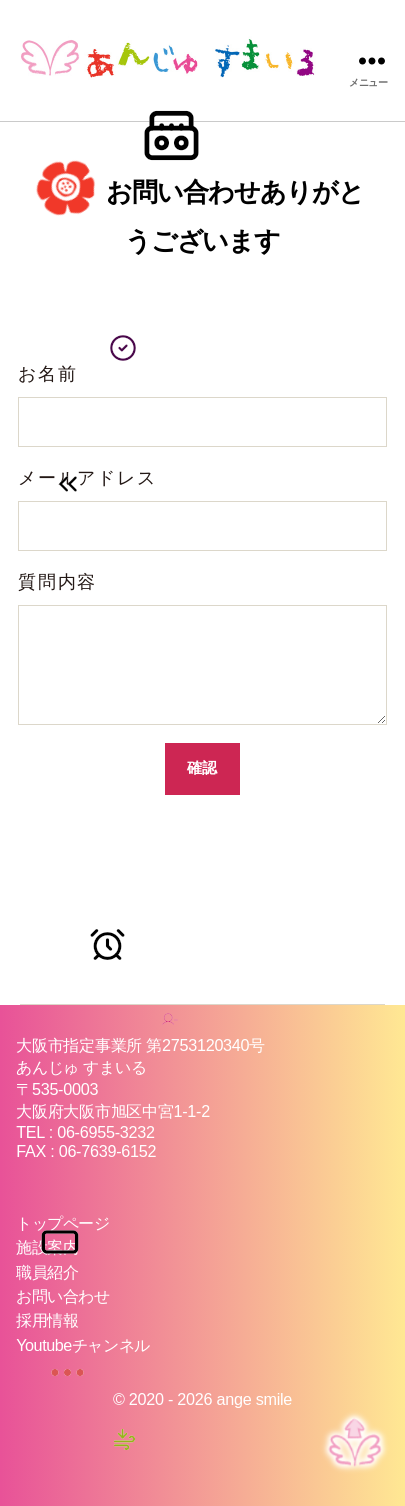 This screenshot has width=405, height=1506. I want to click on set or manage alarms, so click(107, 944).